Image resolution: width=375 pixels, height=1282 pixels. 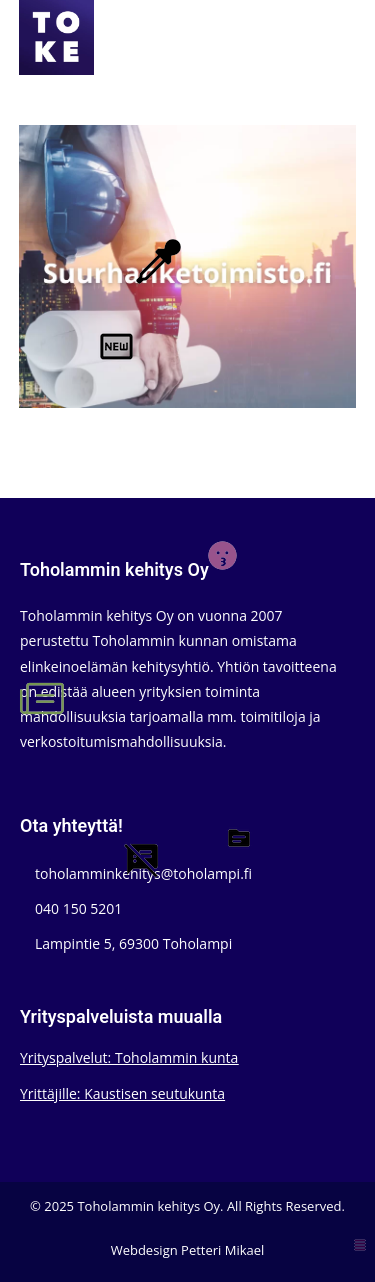 I want to click on send a kiss or blowing kiss emoji reaction, so click(x=222, y=555).